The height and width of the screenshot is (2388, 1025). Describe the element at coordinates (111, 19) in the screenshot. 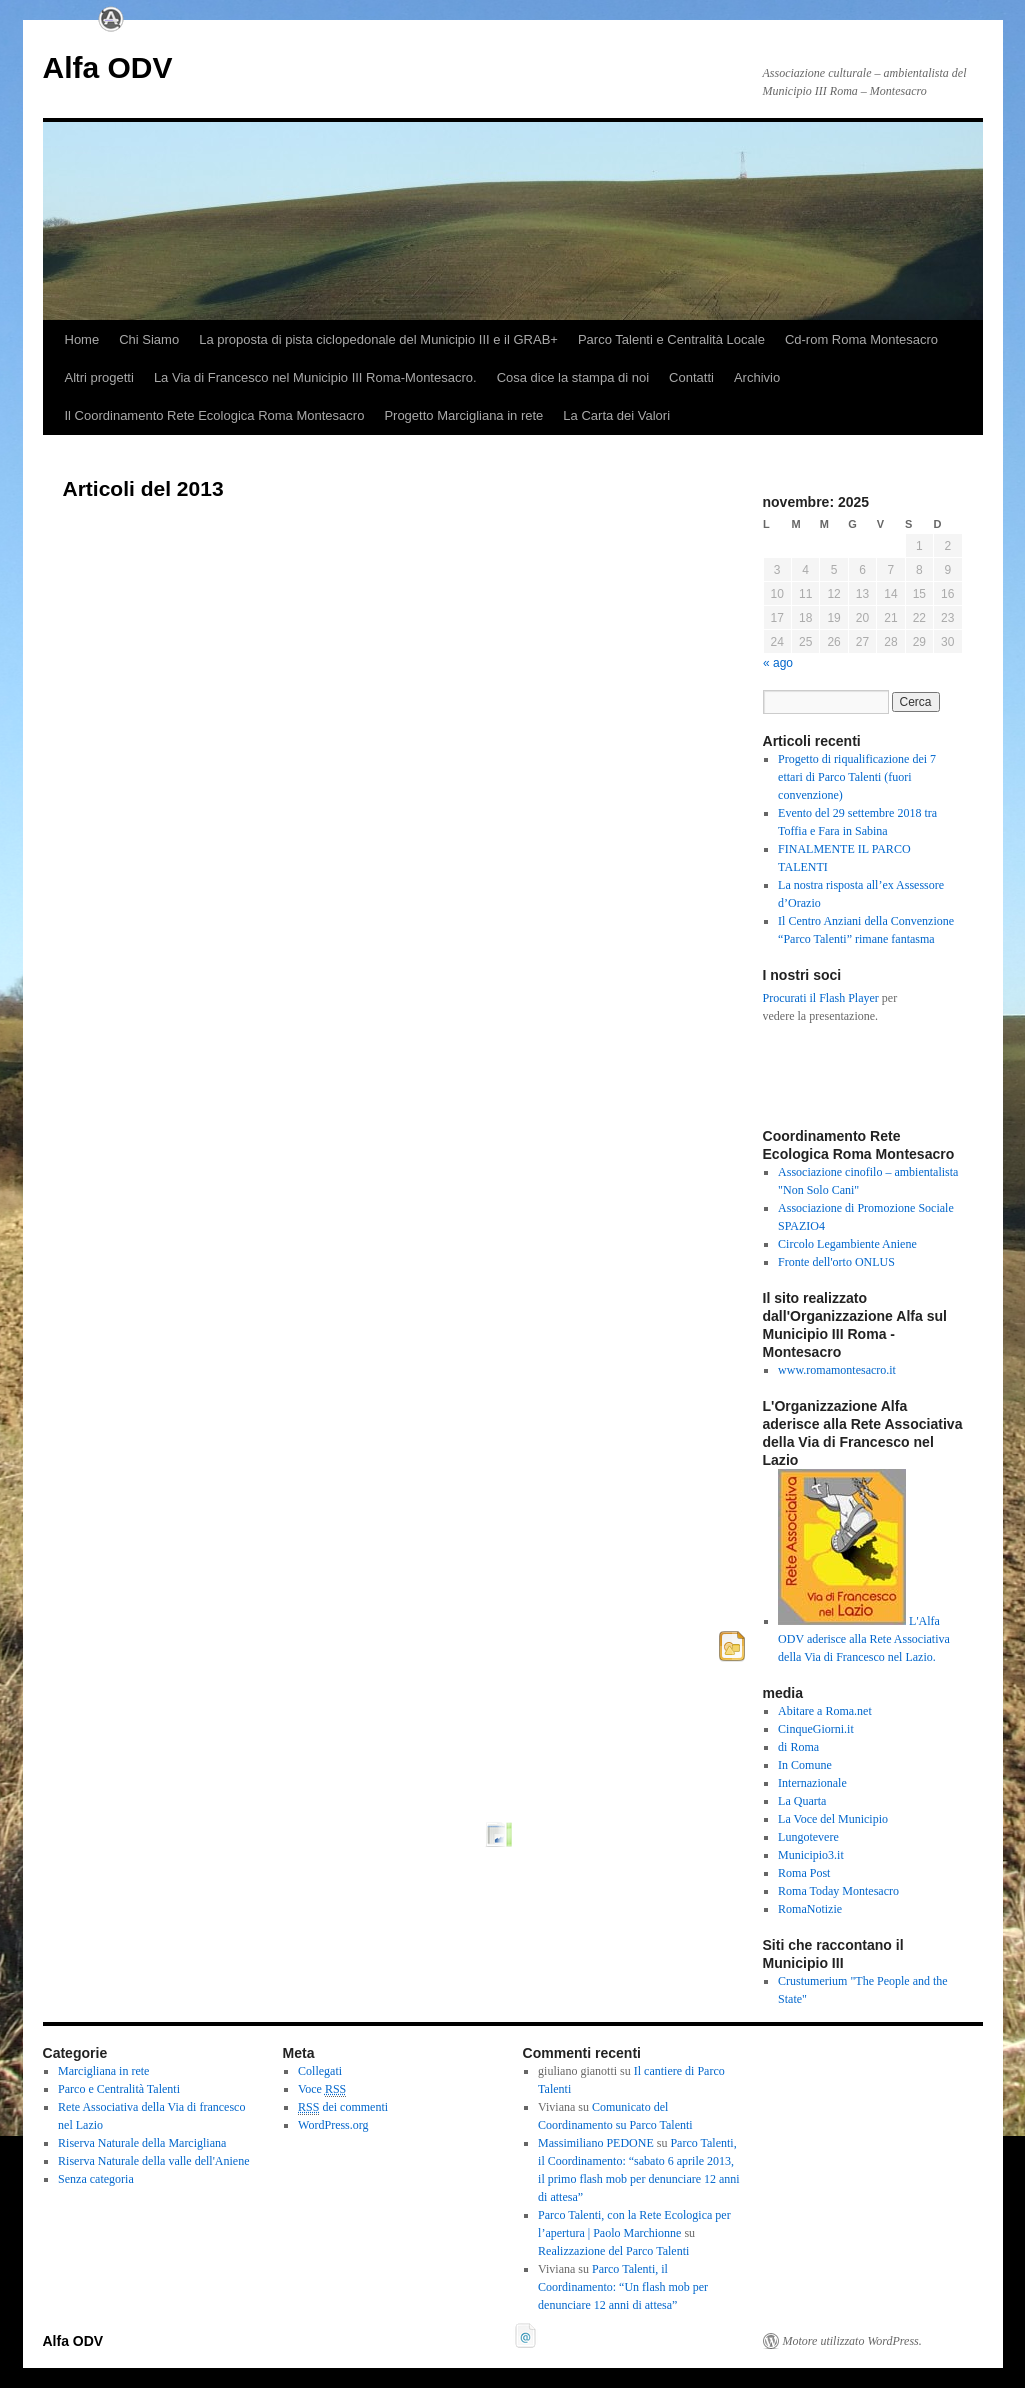

I see `open the software updater application` at that location.